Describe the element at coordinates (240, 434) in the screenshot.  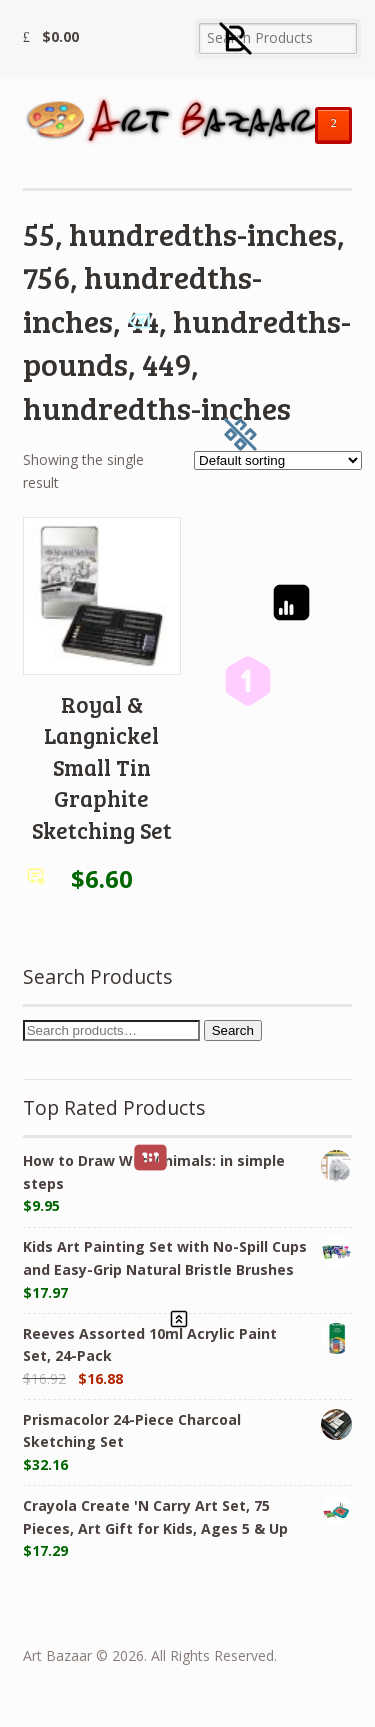
I see `components or modules are currently disabled` at that location.